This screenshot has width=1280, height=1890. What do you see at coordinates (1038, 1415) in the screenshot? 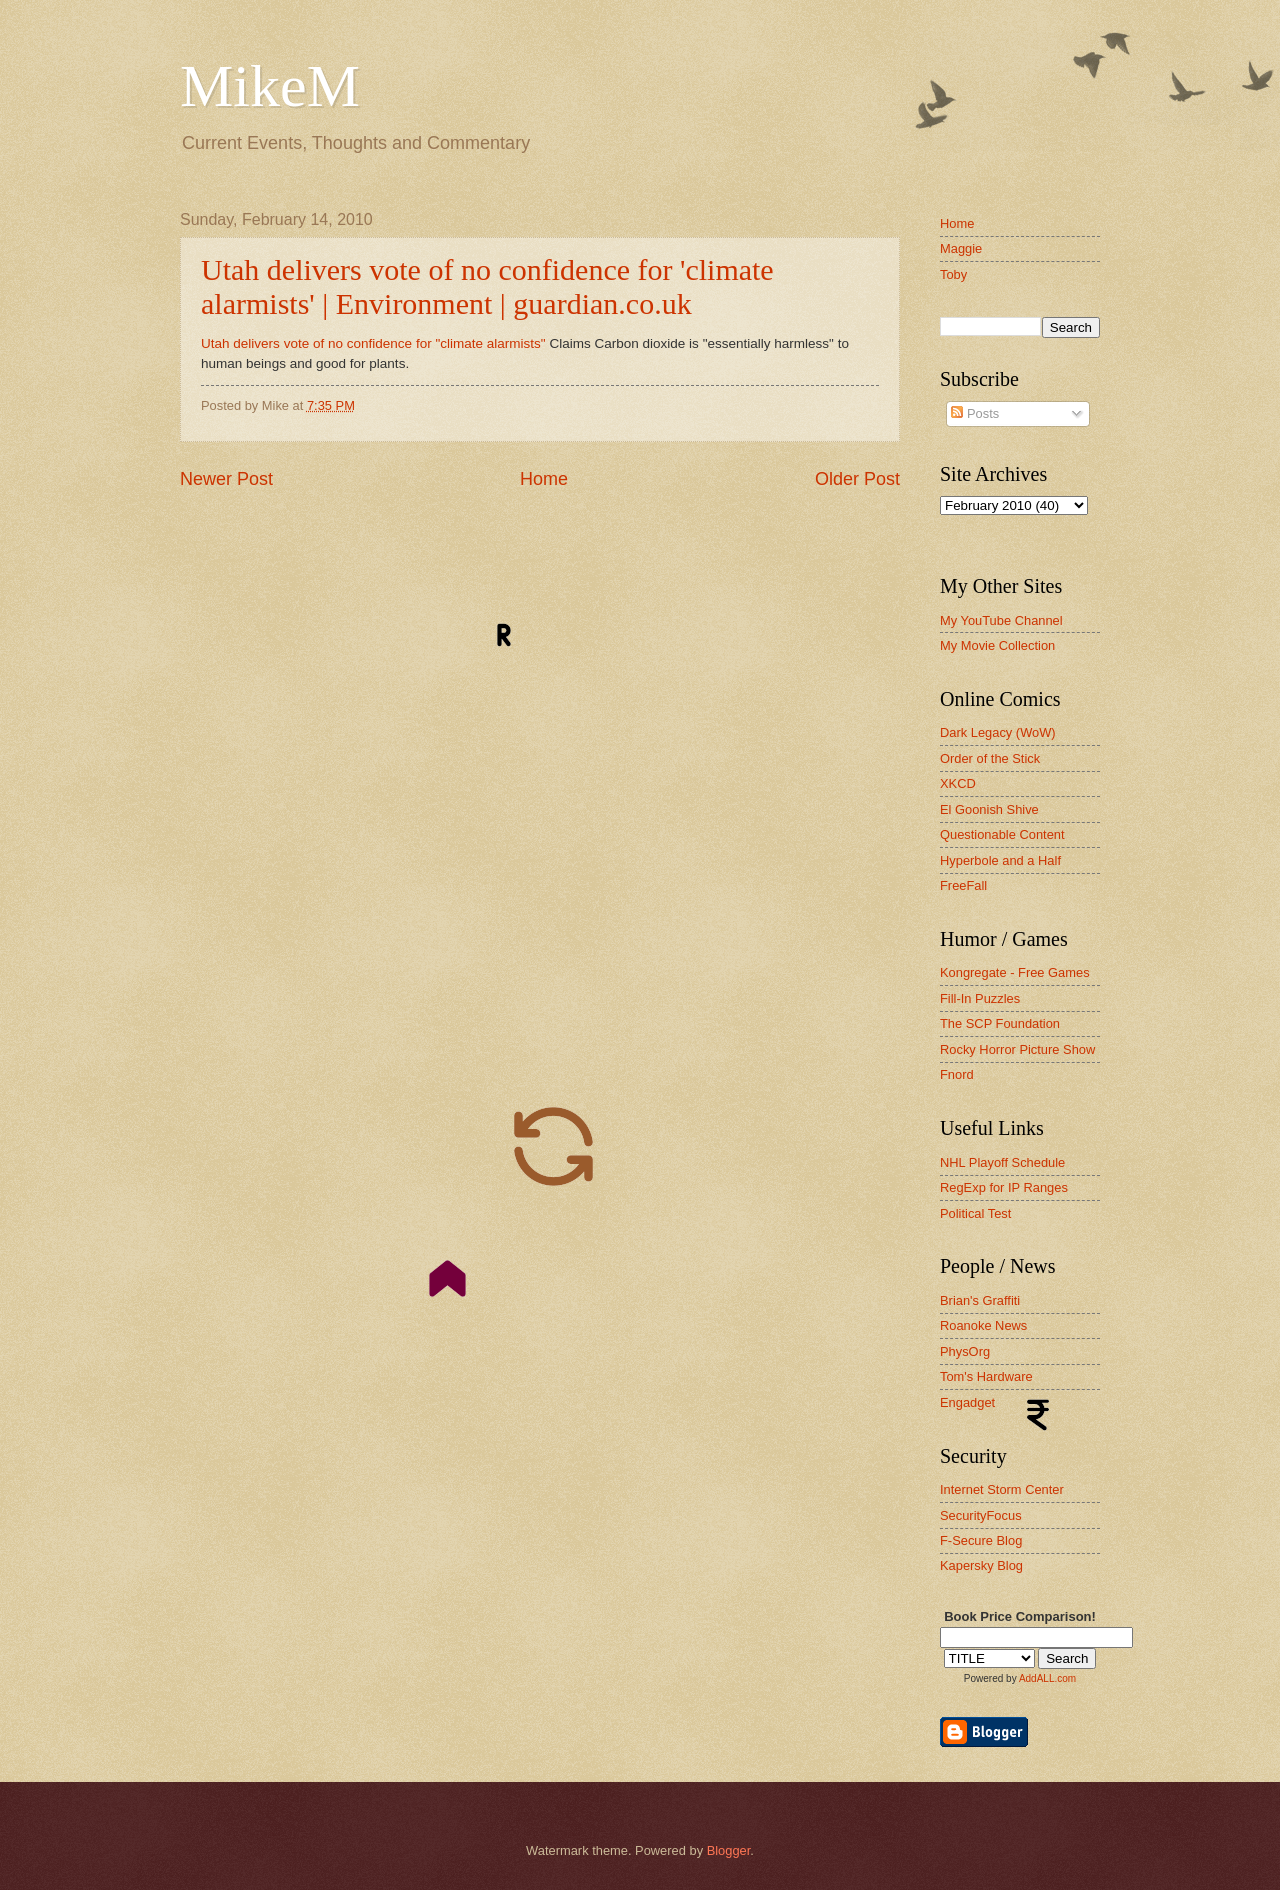
I see `view price in indian rupees` at bounding box center [1038, 1415].